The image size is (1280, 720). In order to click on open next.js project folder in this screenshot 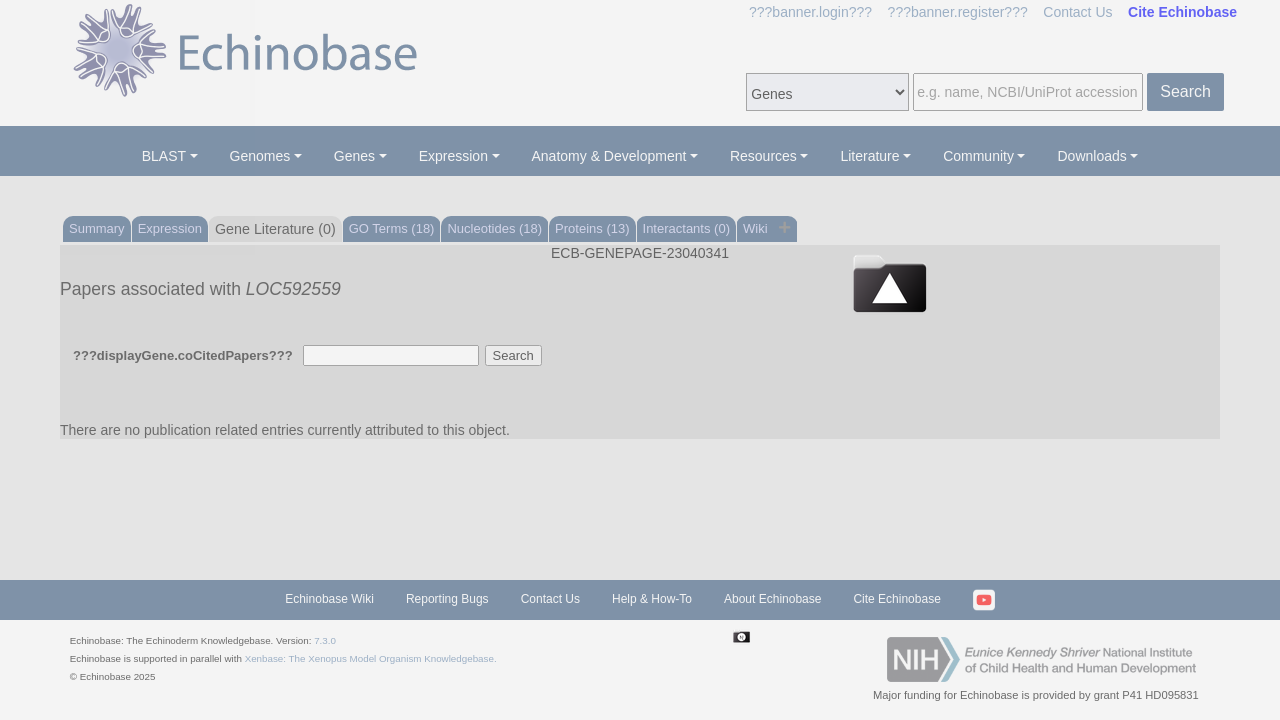, I will do `click(741, 636)`.